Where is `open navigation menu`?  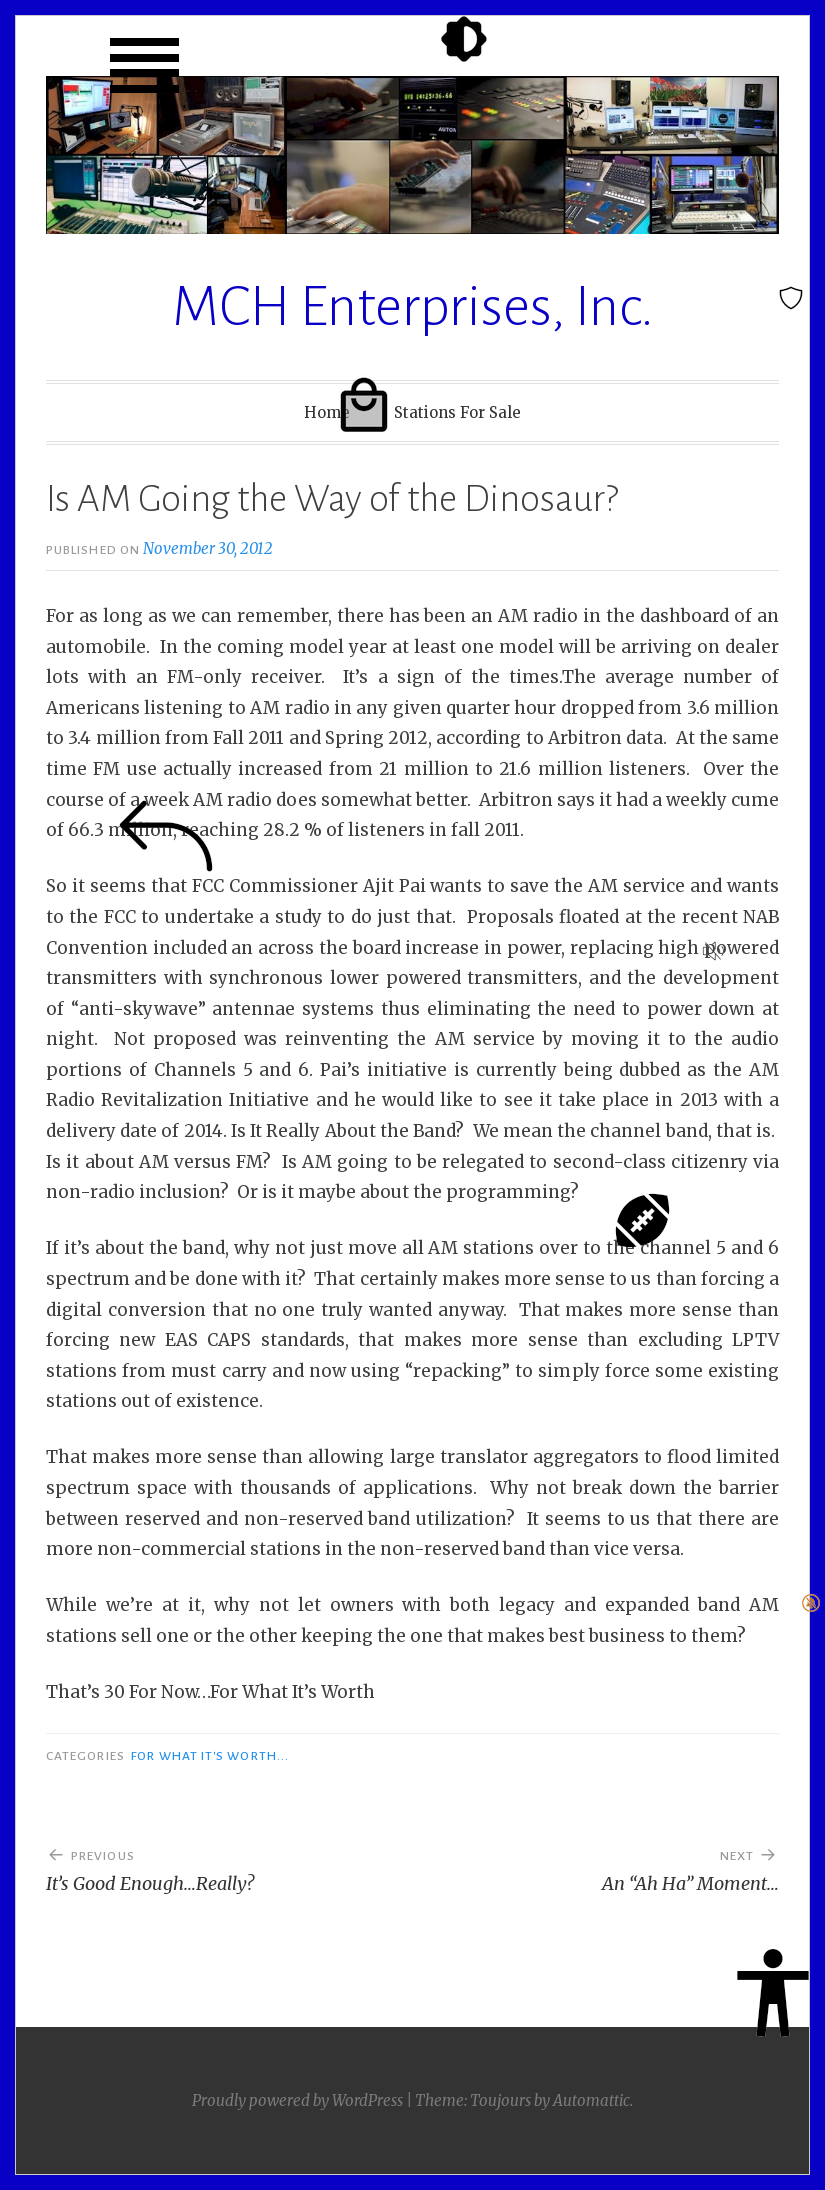 open navigation menu is located at coordinates (144, 65).